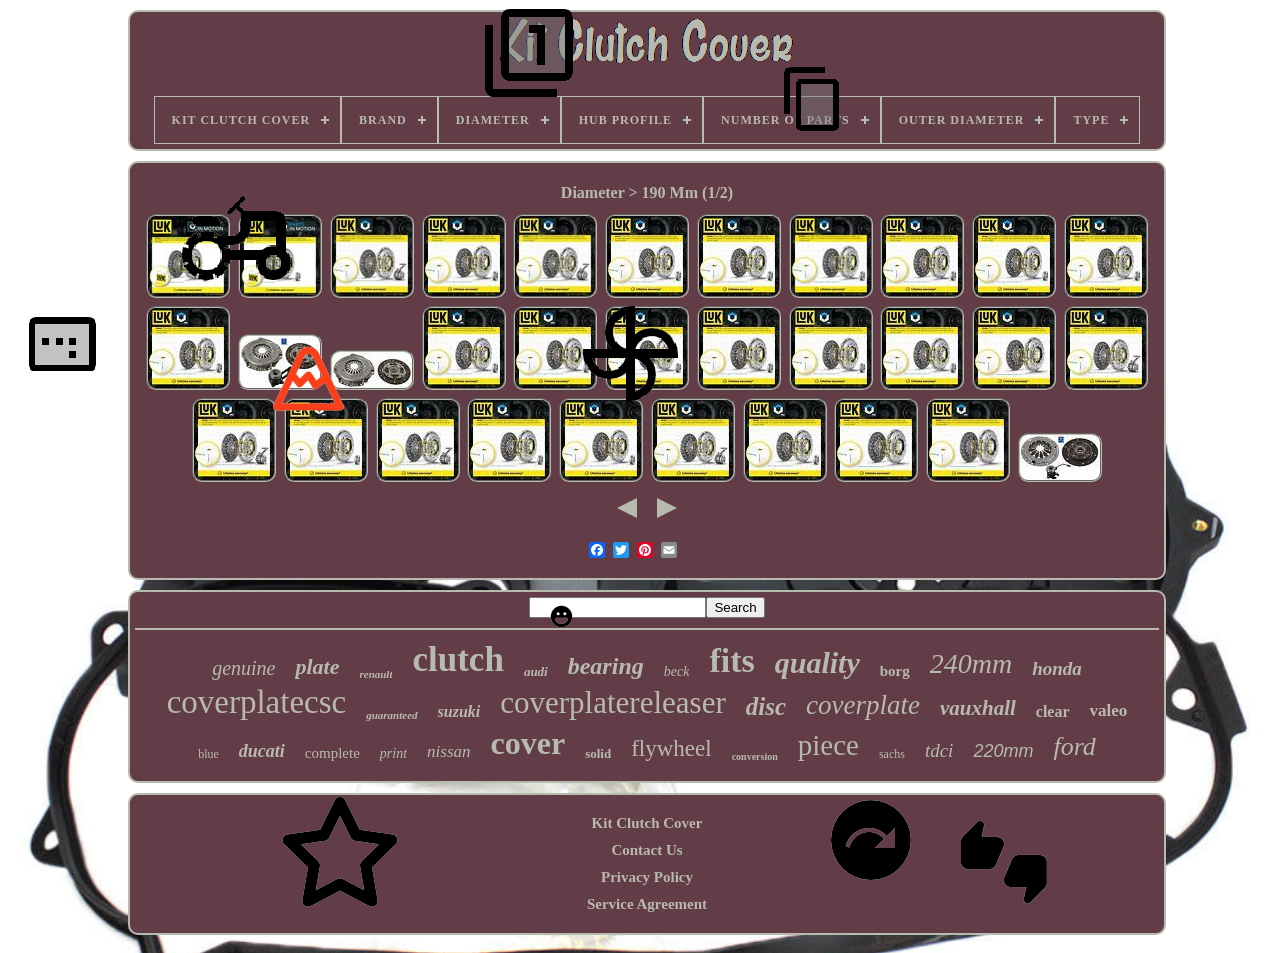 The width and height of the screenshot is (1280, 953). What do you see at coordinates (308, 378) in the screenshot?
I see `view outdoor or hiking activities` at bounding box center [308, 378].